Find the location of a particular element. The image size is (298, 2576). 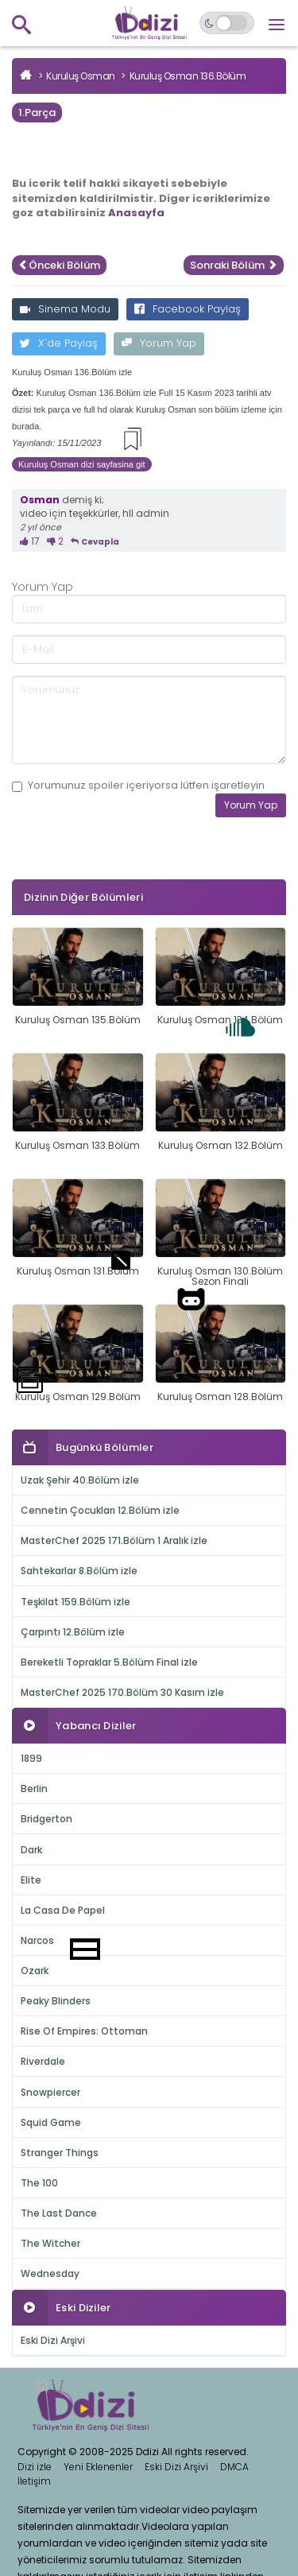

access oven or cooking controls is located at coordinates (29, 1379).